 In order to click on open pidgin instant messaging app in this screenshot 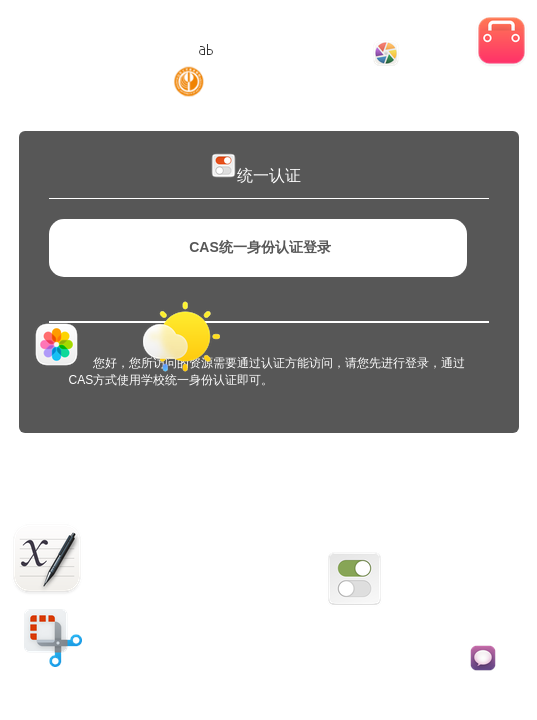, I will do `click(483, 658)`.